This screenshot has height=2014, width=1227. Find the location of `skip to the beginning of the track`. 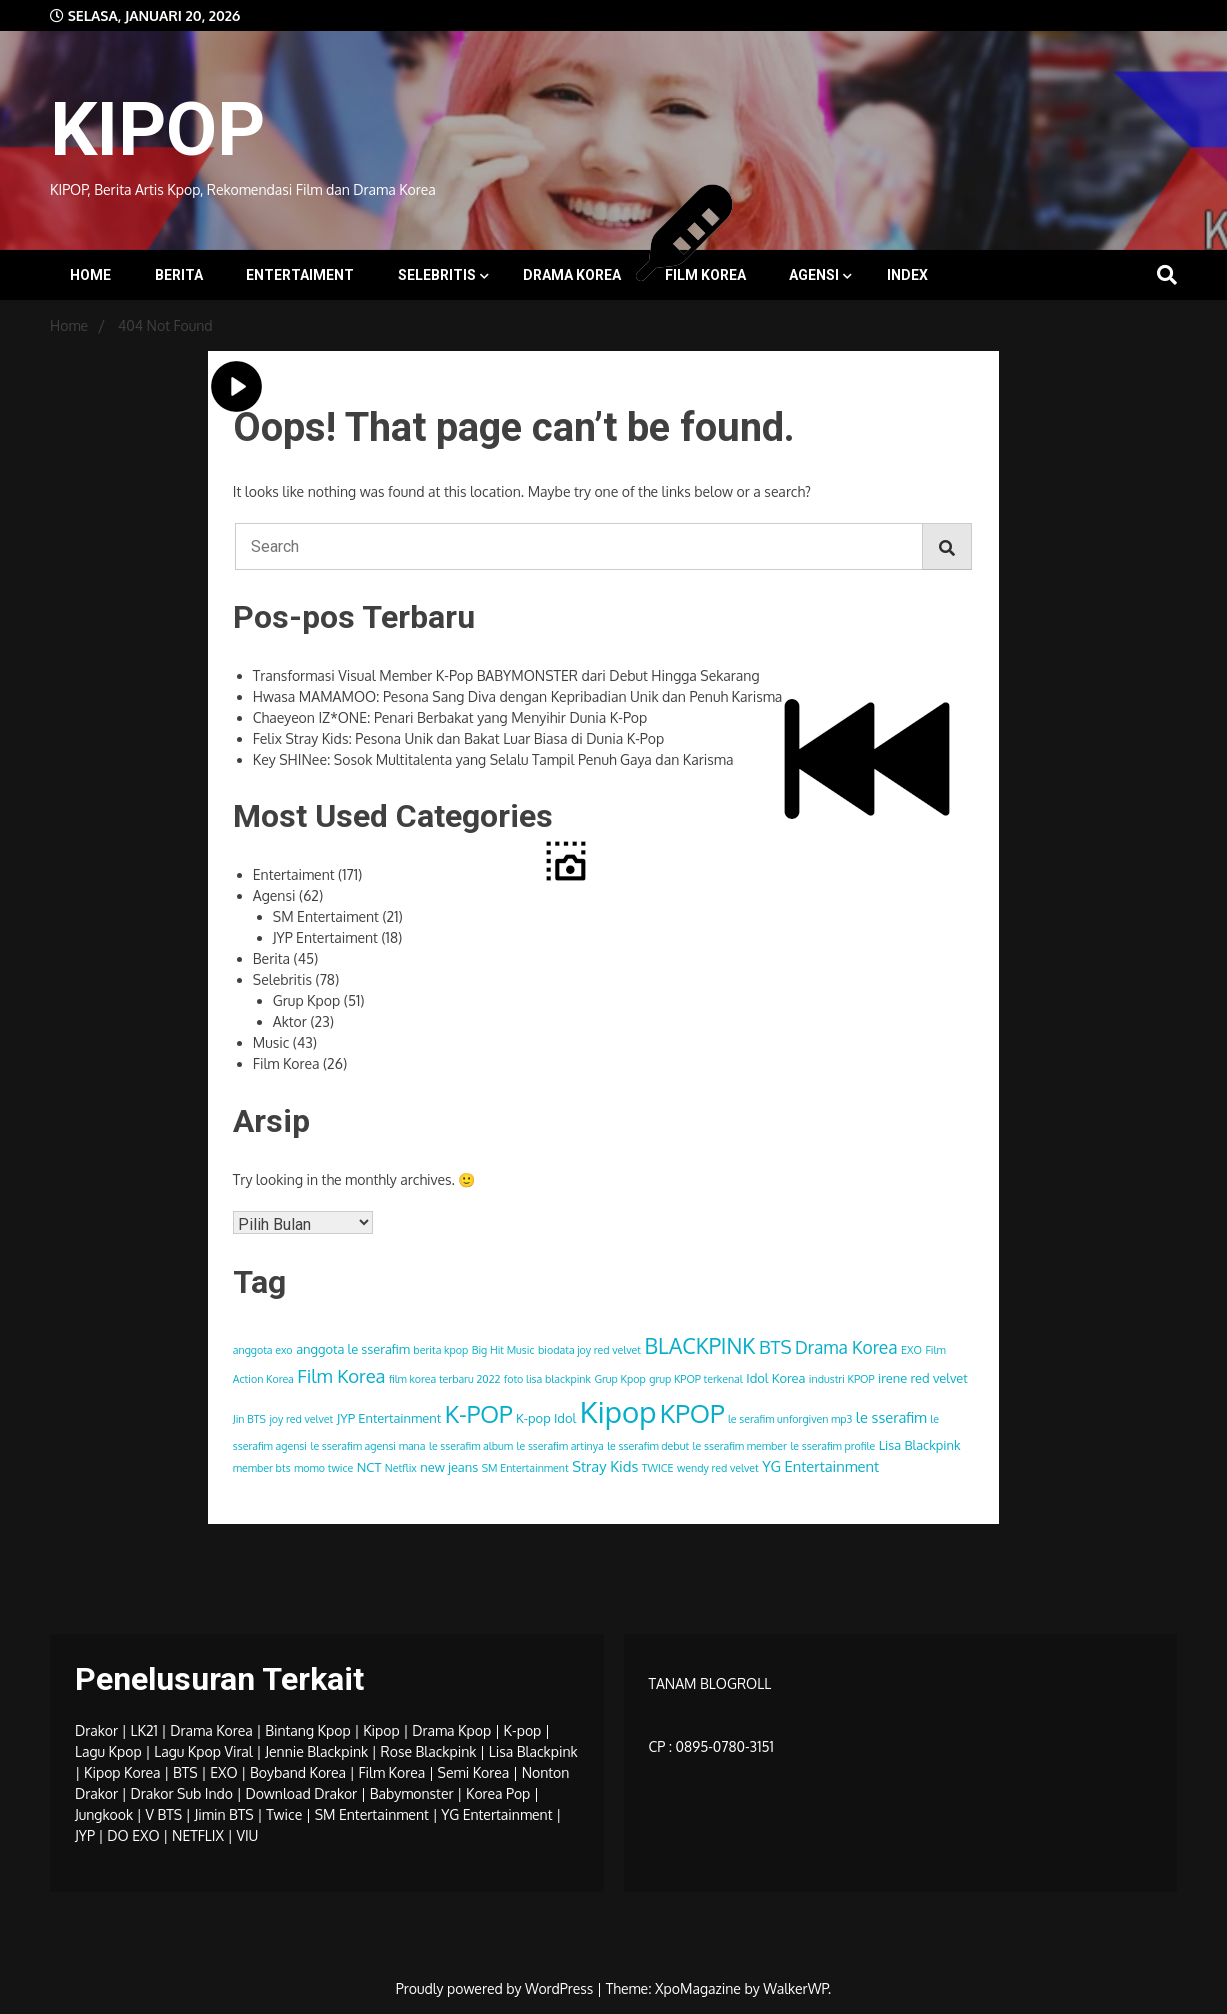

skip to the beginning of the track is located at coordinates (867, 759).